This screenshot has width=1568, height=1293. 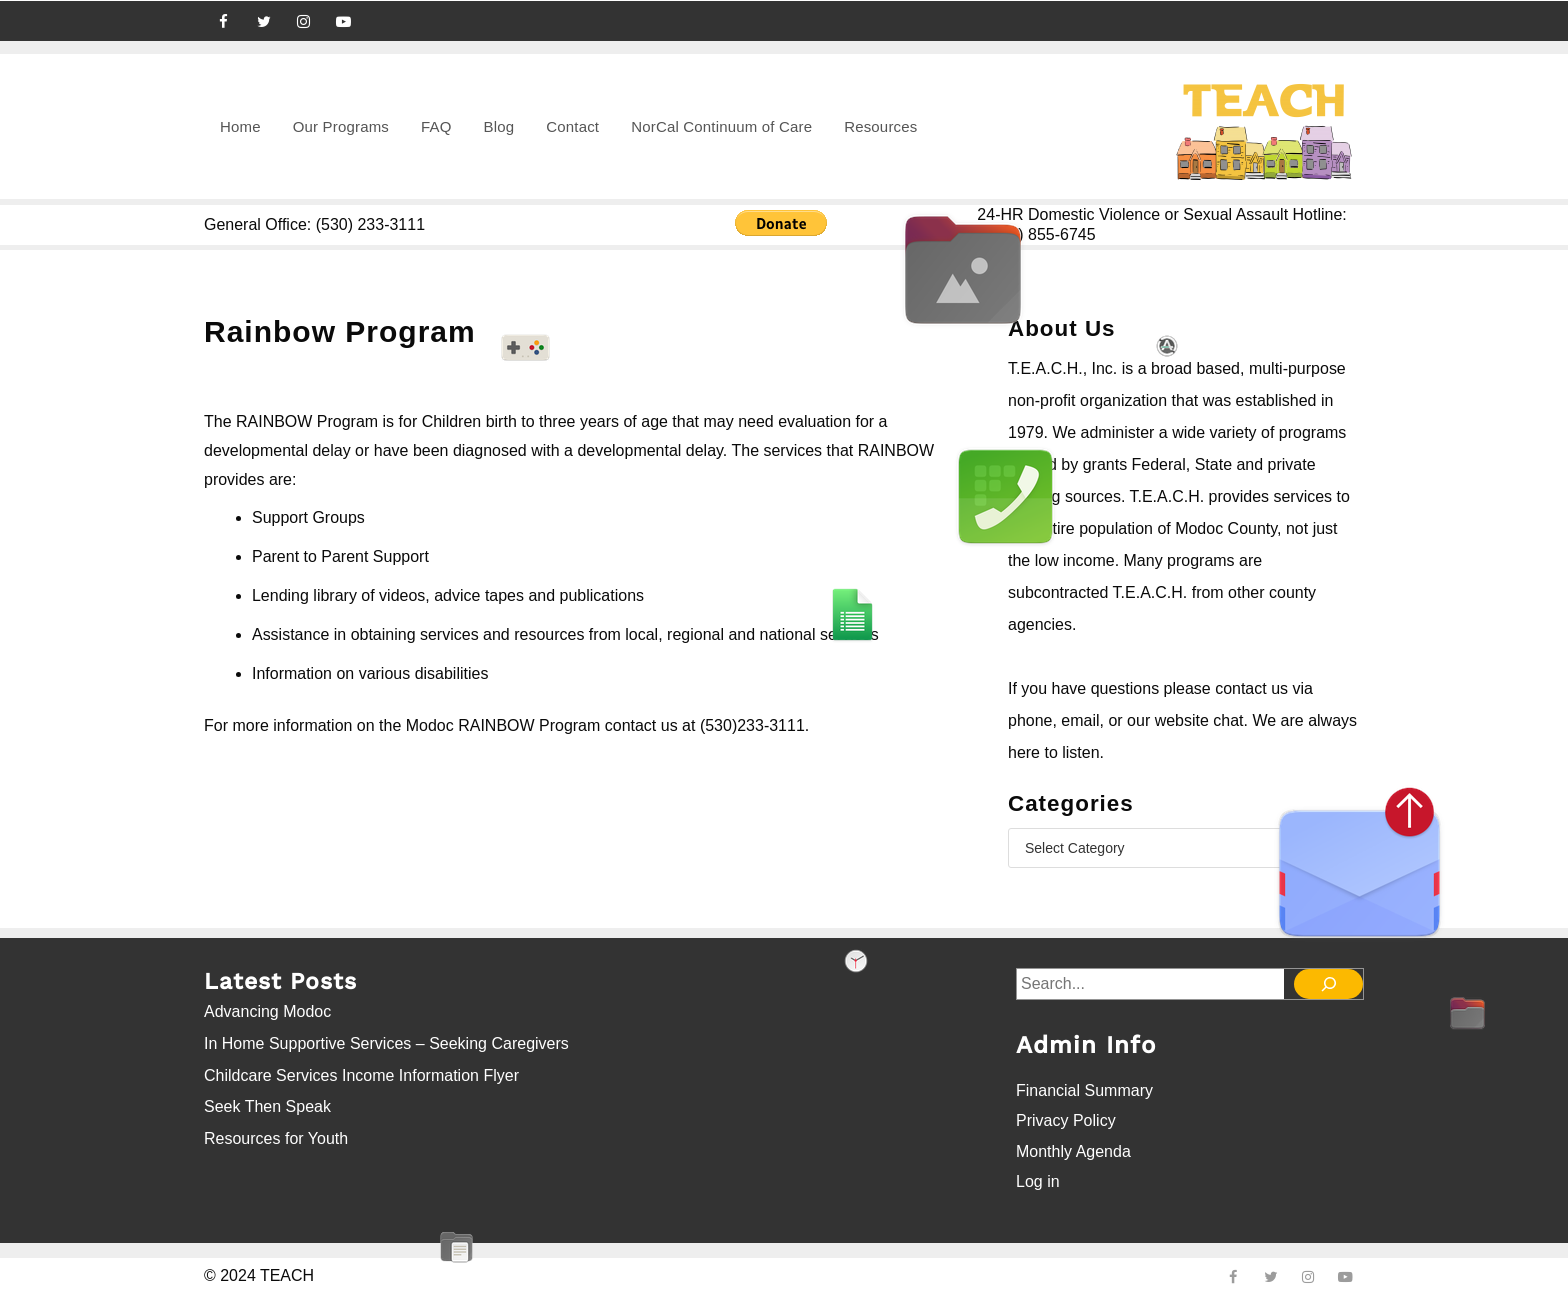 What do you see at coordinates (525, 347) in the screenshot?
I see `indicates a connected game controller` at bounding box center [525, 347].